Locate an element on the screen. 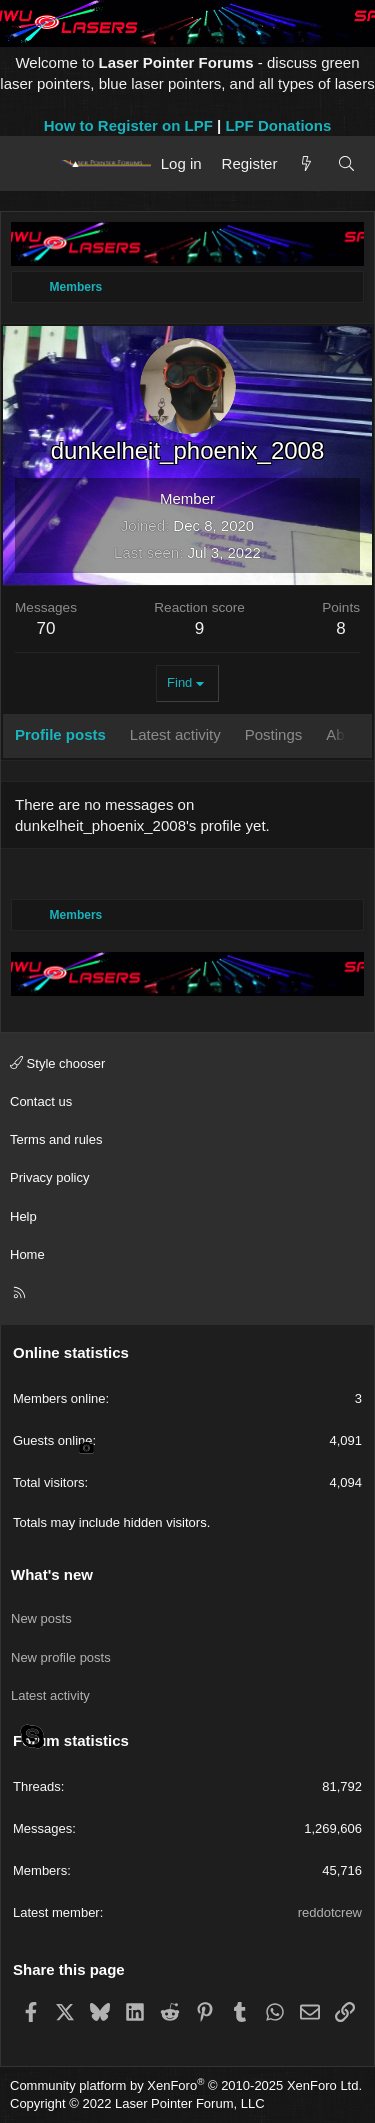 The height and width of the screenshot is (2123, 375). open Skype app is located at coordinates (32, 1736).